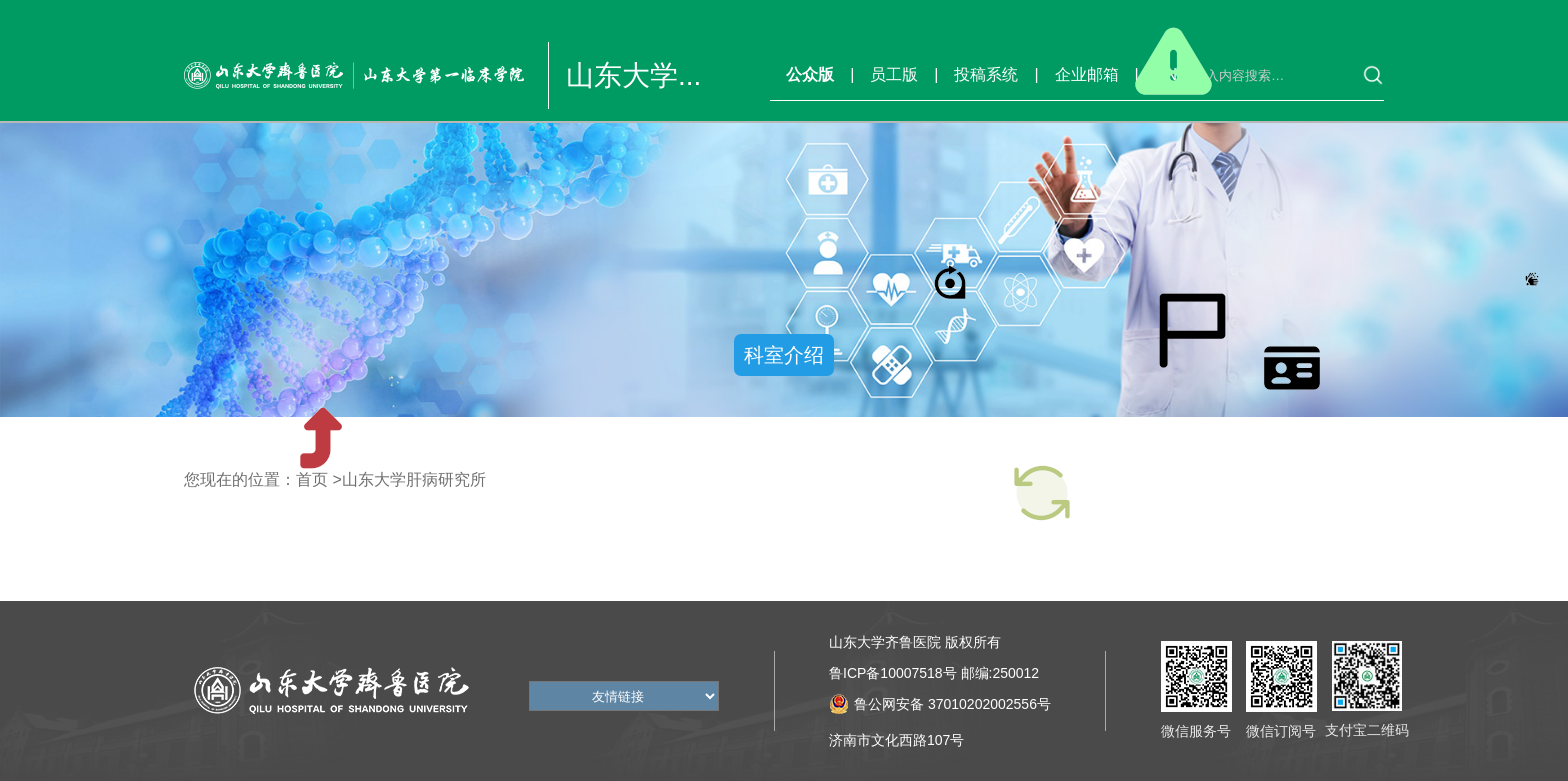  What do you see at coordinates (323, 438) in the screenshot?
I see `turn right then continue forward` at bounding box center [323, 438].